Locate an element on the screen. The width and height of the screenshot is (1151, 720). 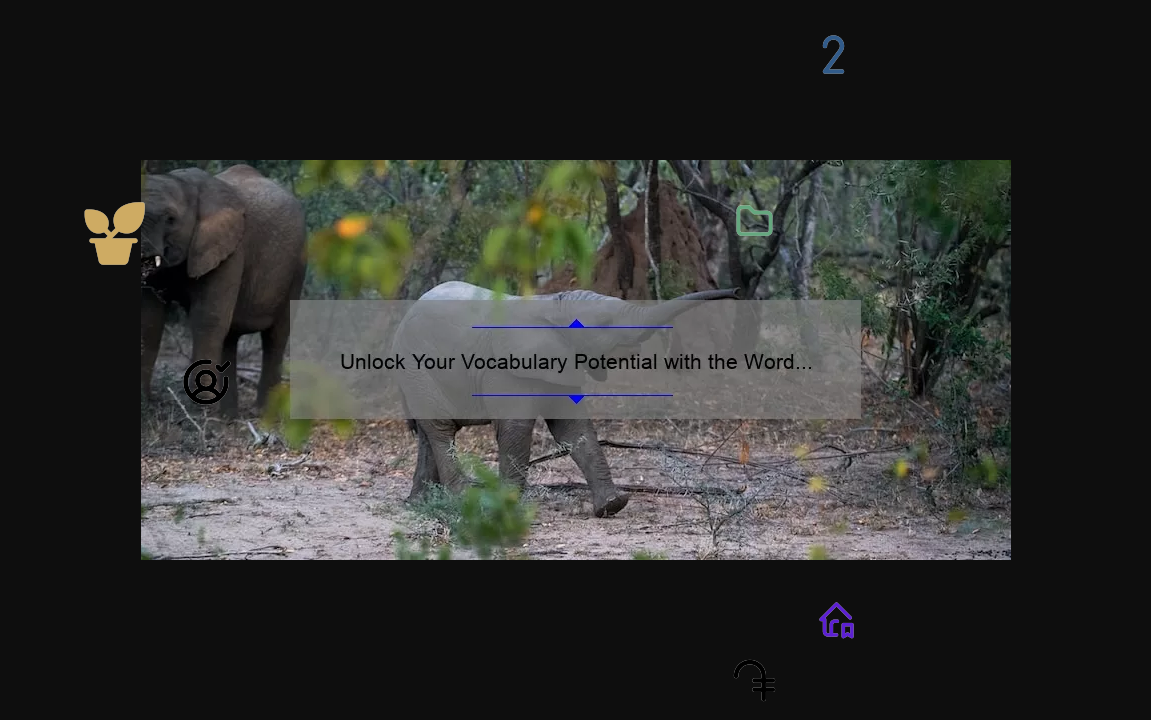
open folder to view files is located at coordinates (754, 221).